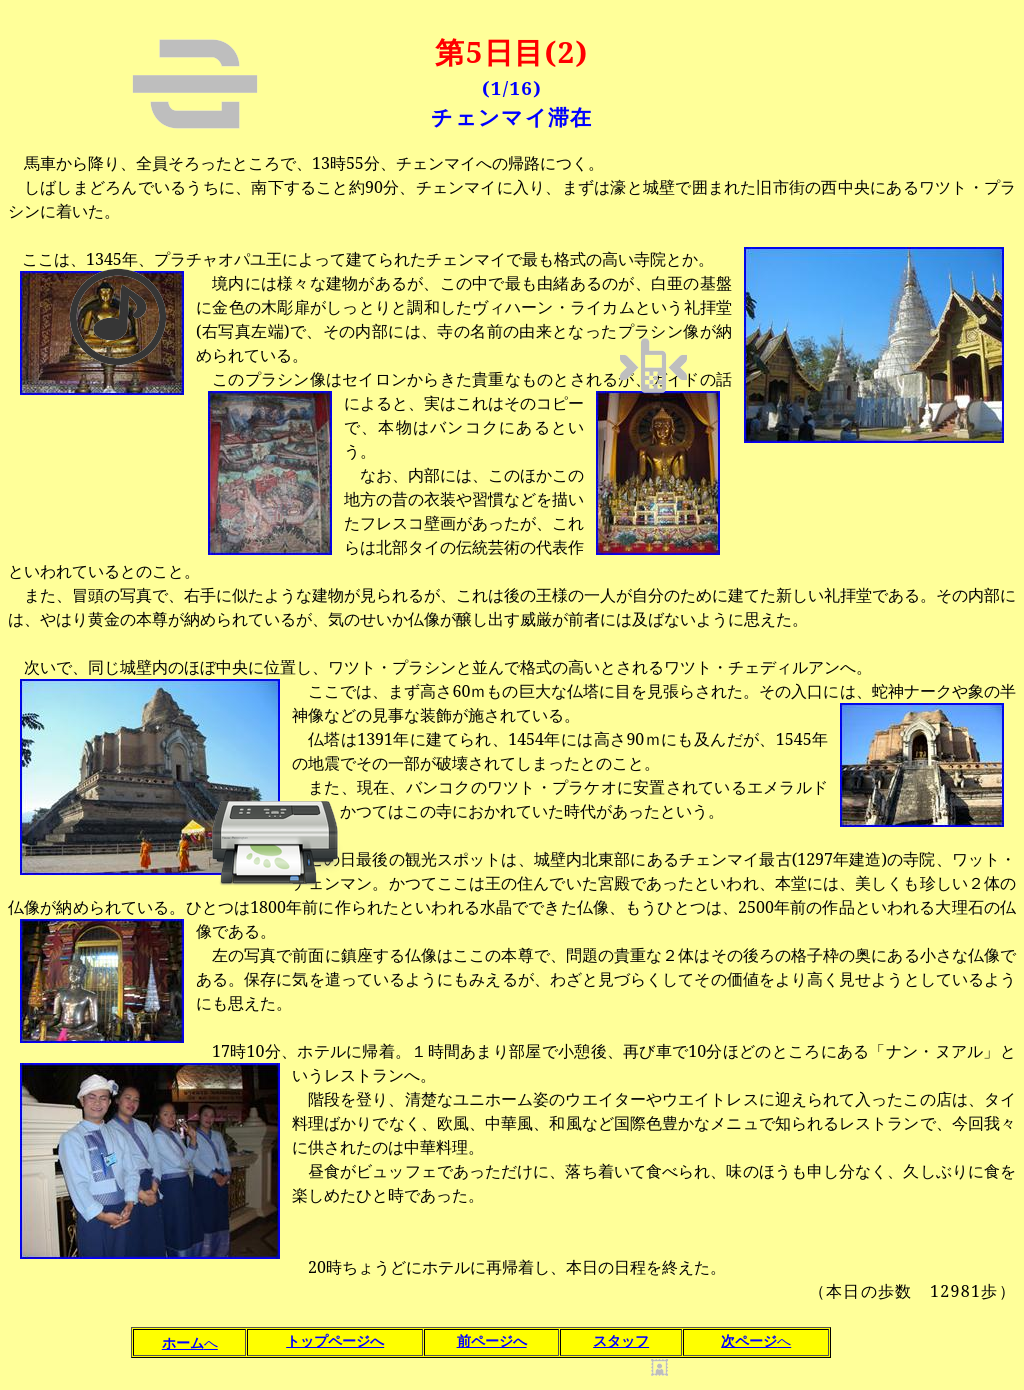 This screenshot has height=1390, width=1024. What do you see at coordinates (659, 1368) in the screenshot?
I see `send mail or compose a new message` at bounding box center [659, 1368].